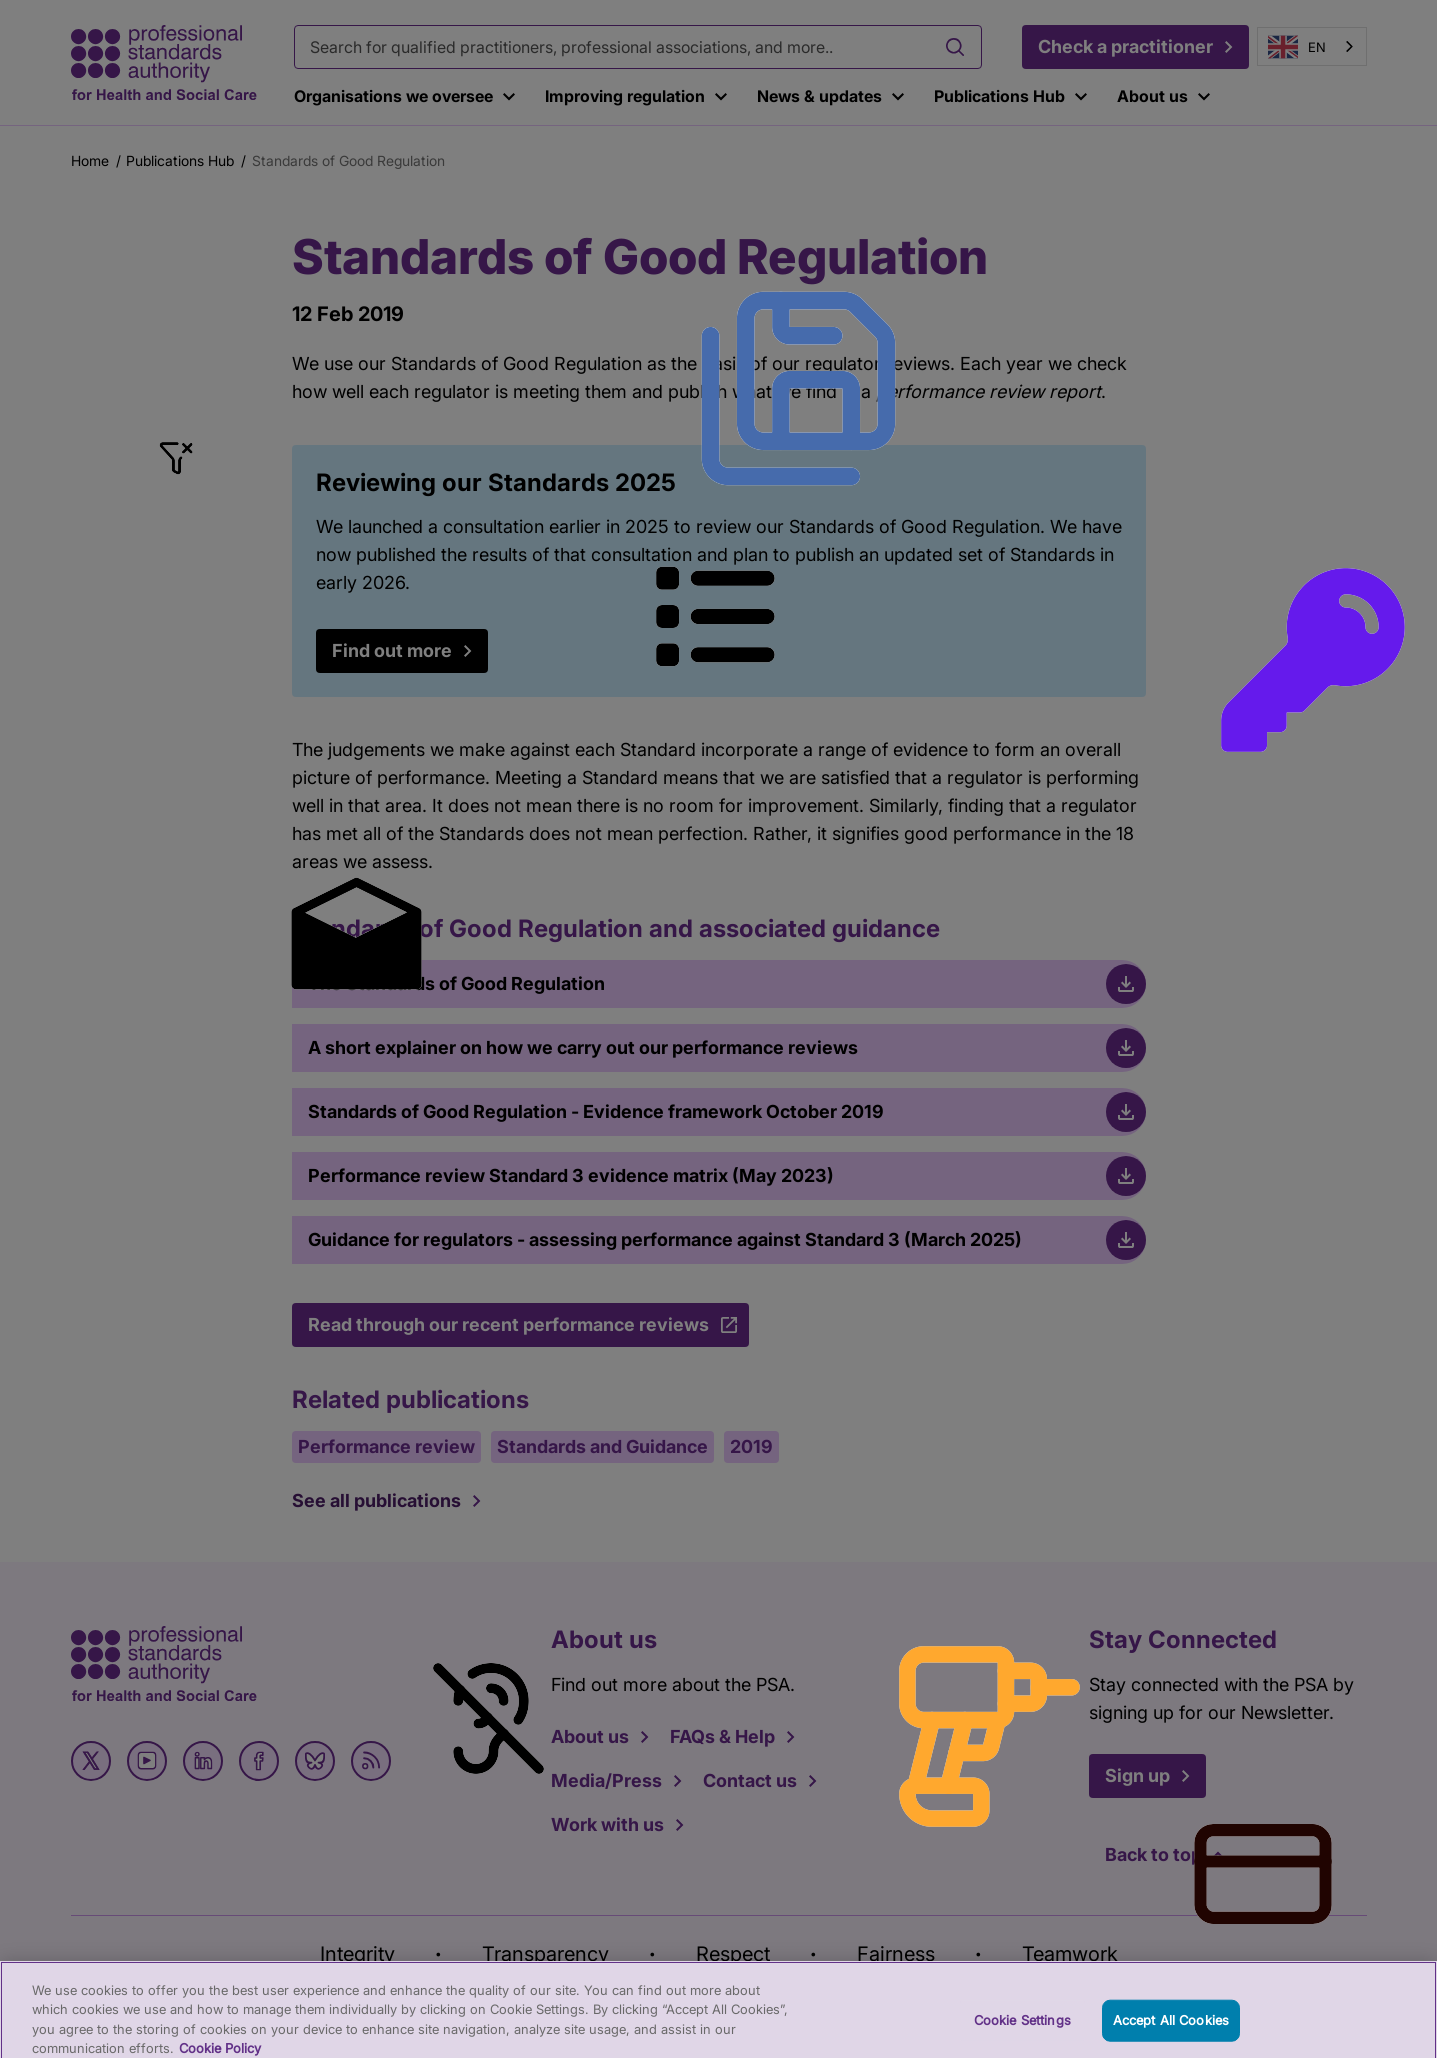  I want to click on access power tools or hardware category, so click(989, 1736).